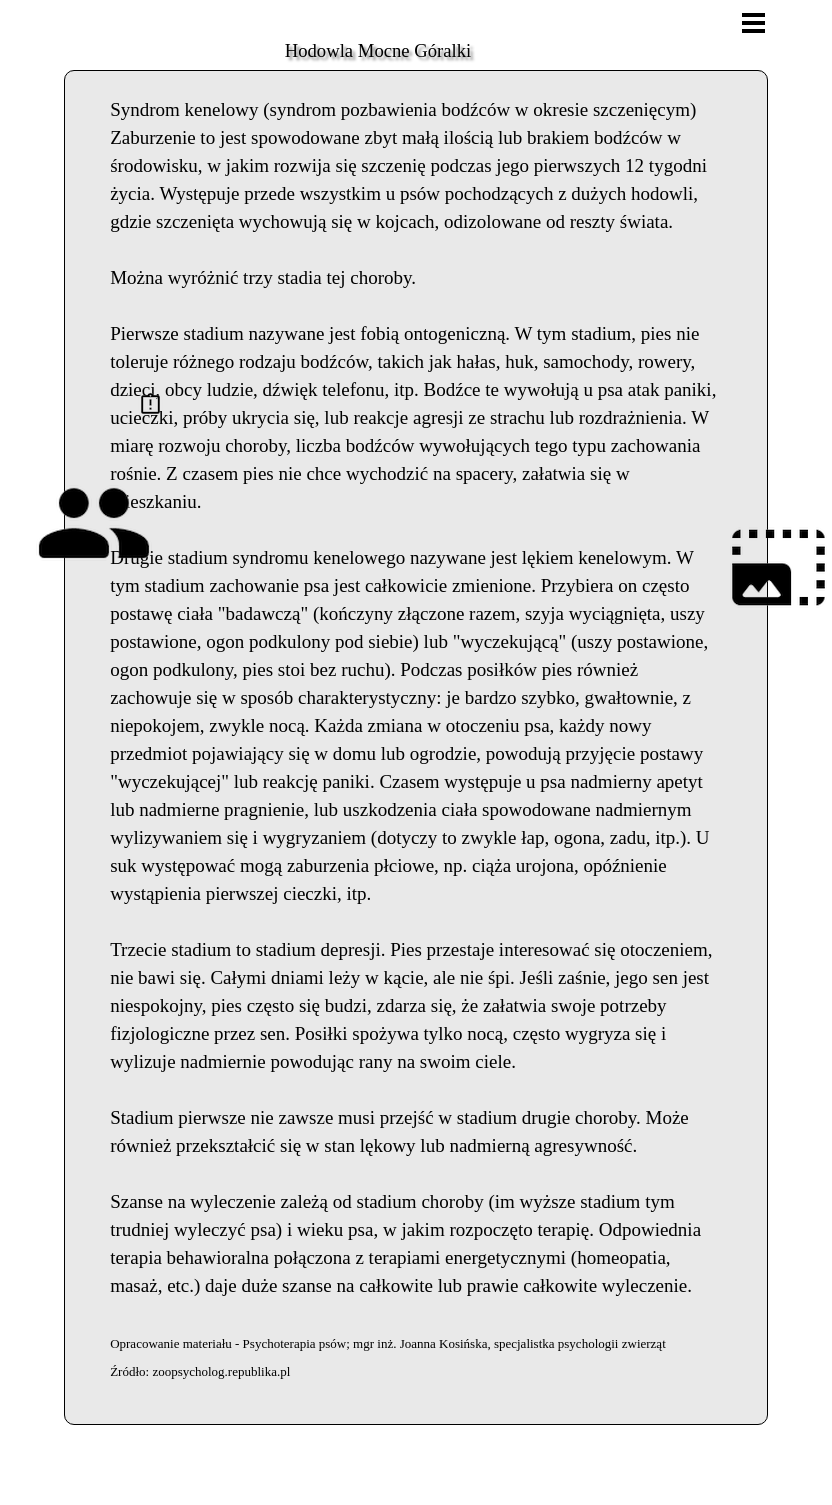 The image size is (832, 1505). What do you see at coordinates (150, 404) in the screenshot?
I see `view overdue or late assignments` at bounding box center [150, 404].